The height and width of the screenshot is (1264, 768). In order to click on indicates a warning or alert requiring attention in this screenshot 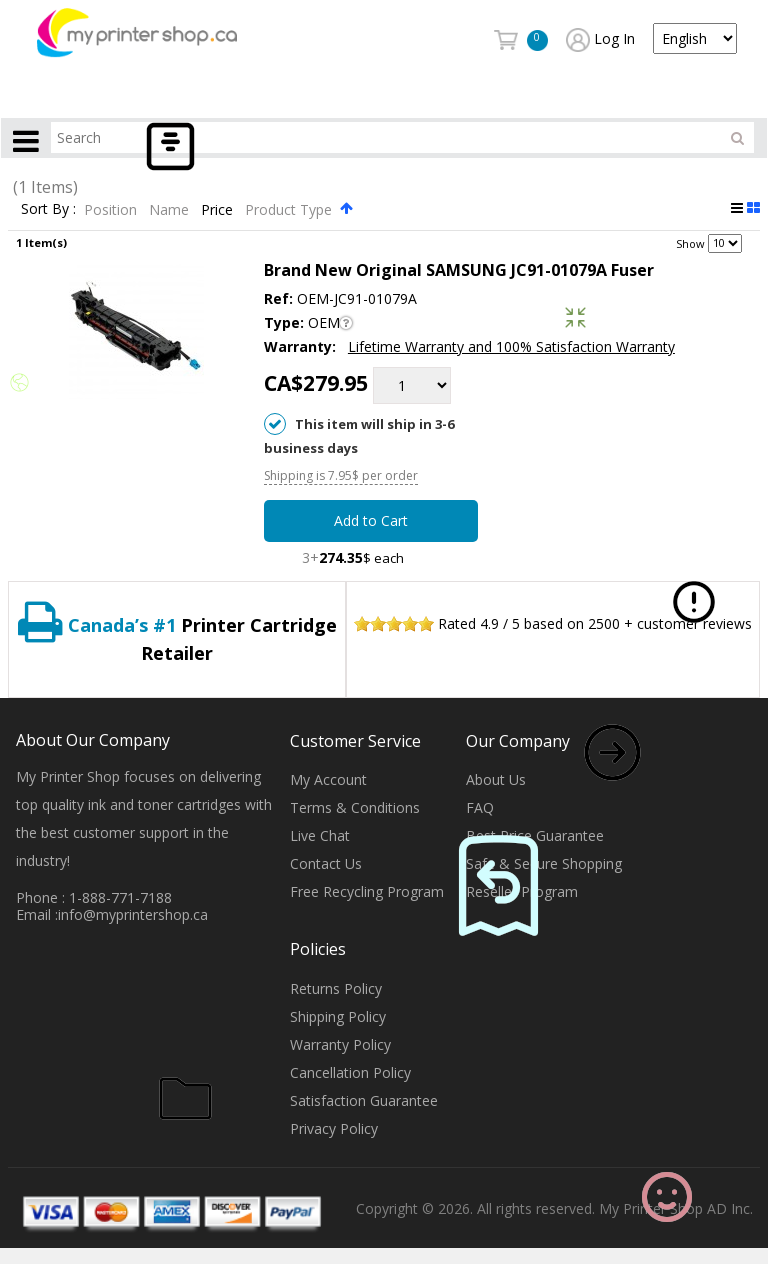, I will do `click(694, 602)`.